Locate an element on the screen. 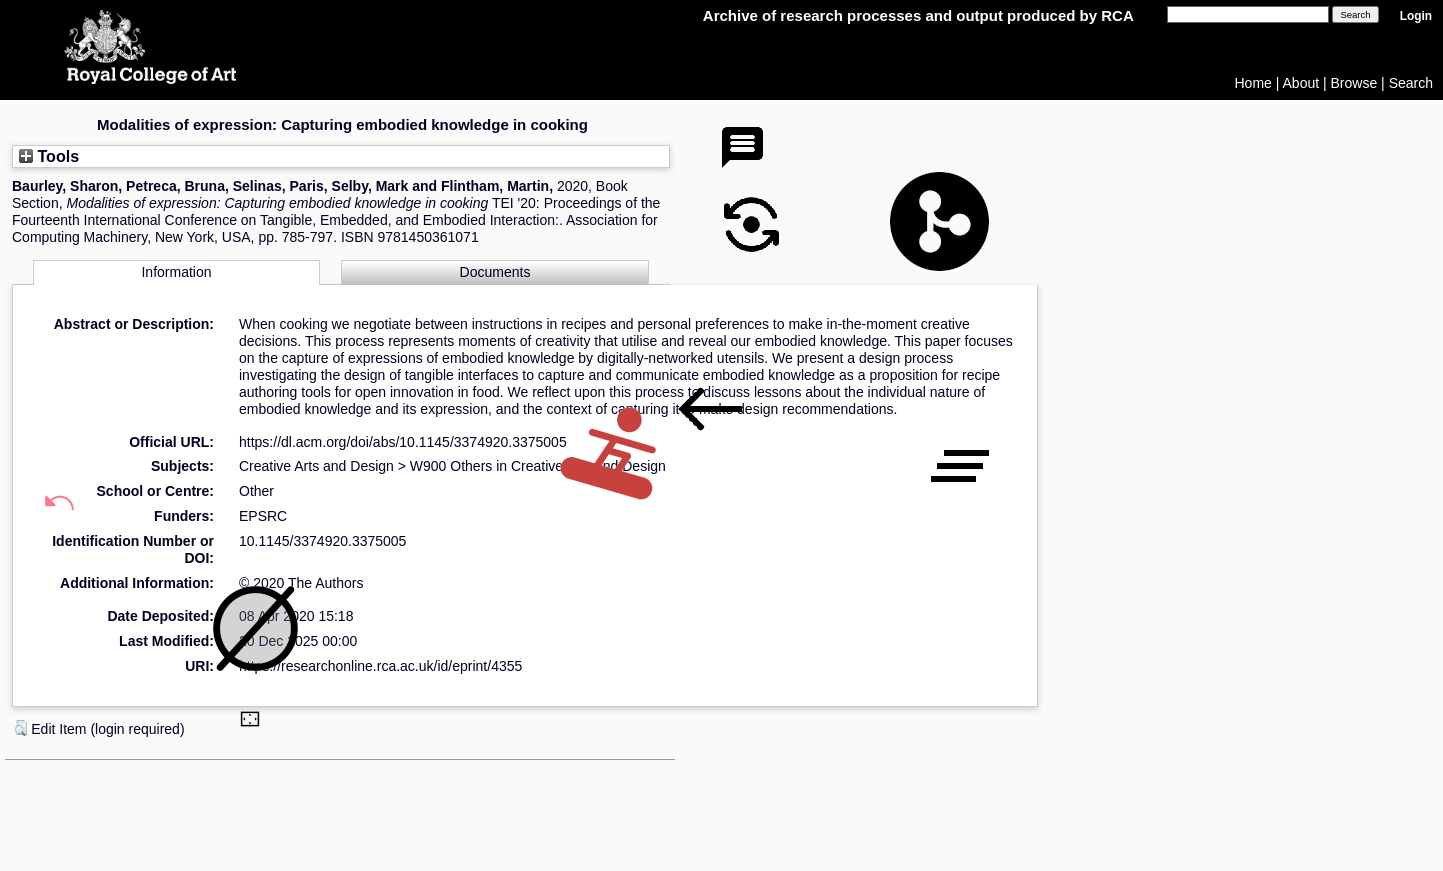 This screenshot has width=1443, height=871. navigate back or return to previous screen is located at coordinates (710, 409).